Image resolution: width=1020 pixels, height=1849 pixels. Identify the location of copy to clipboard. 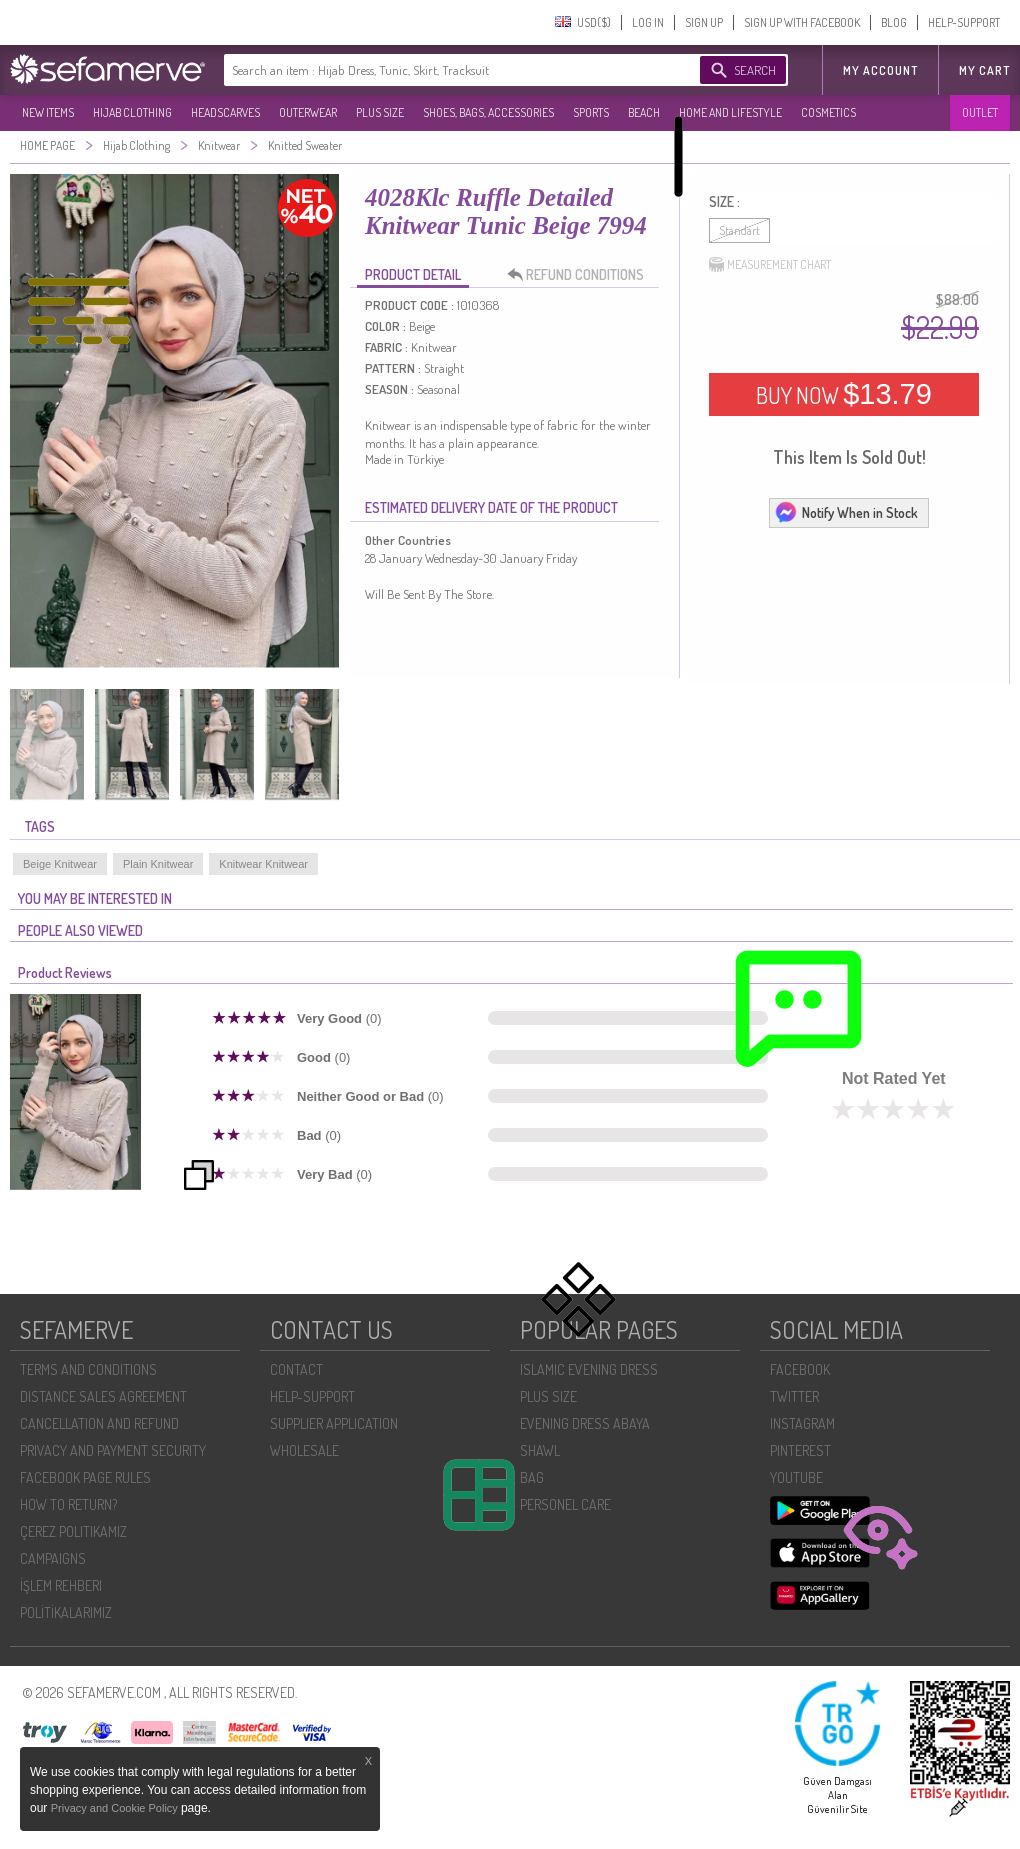
(199, 1175).